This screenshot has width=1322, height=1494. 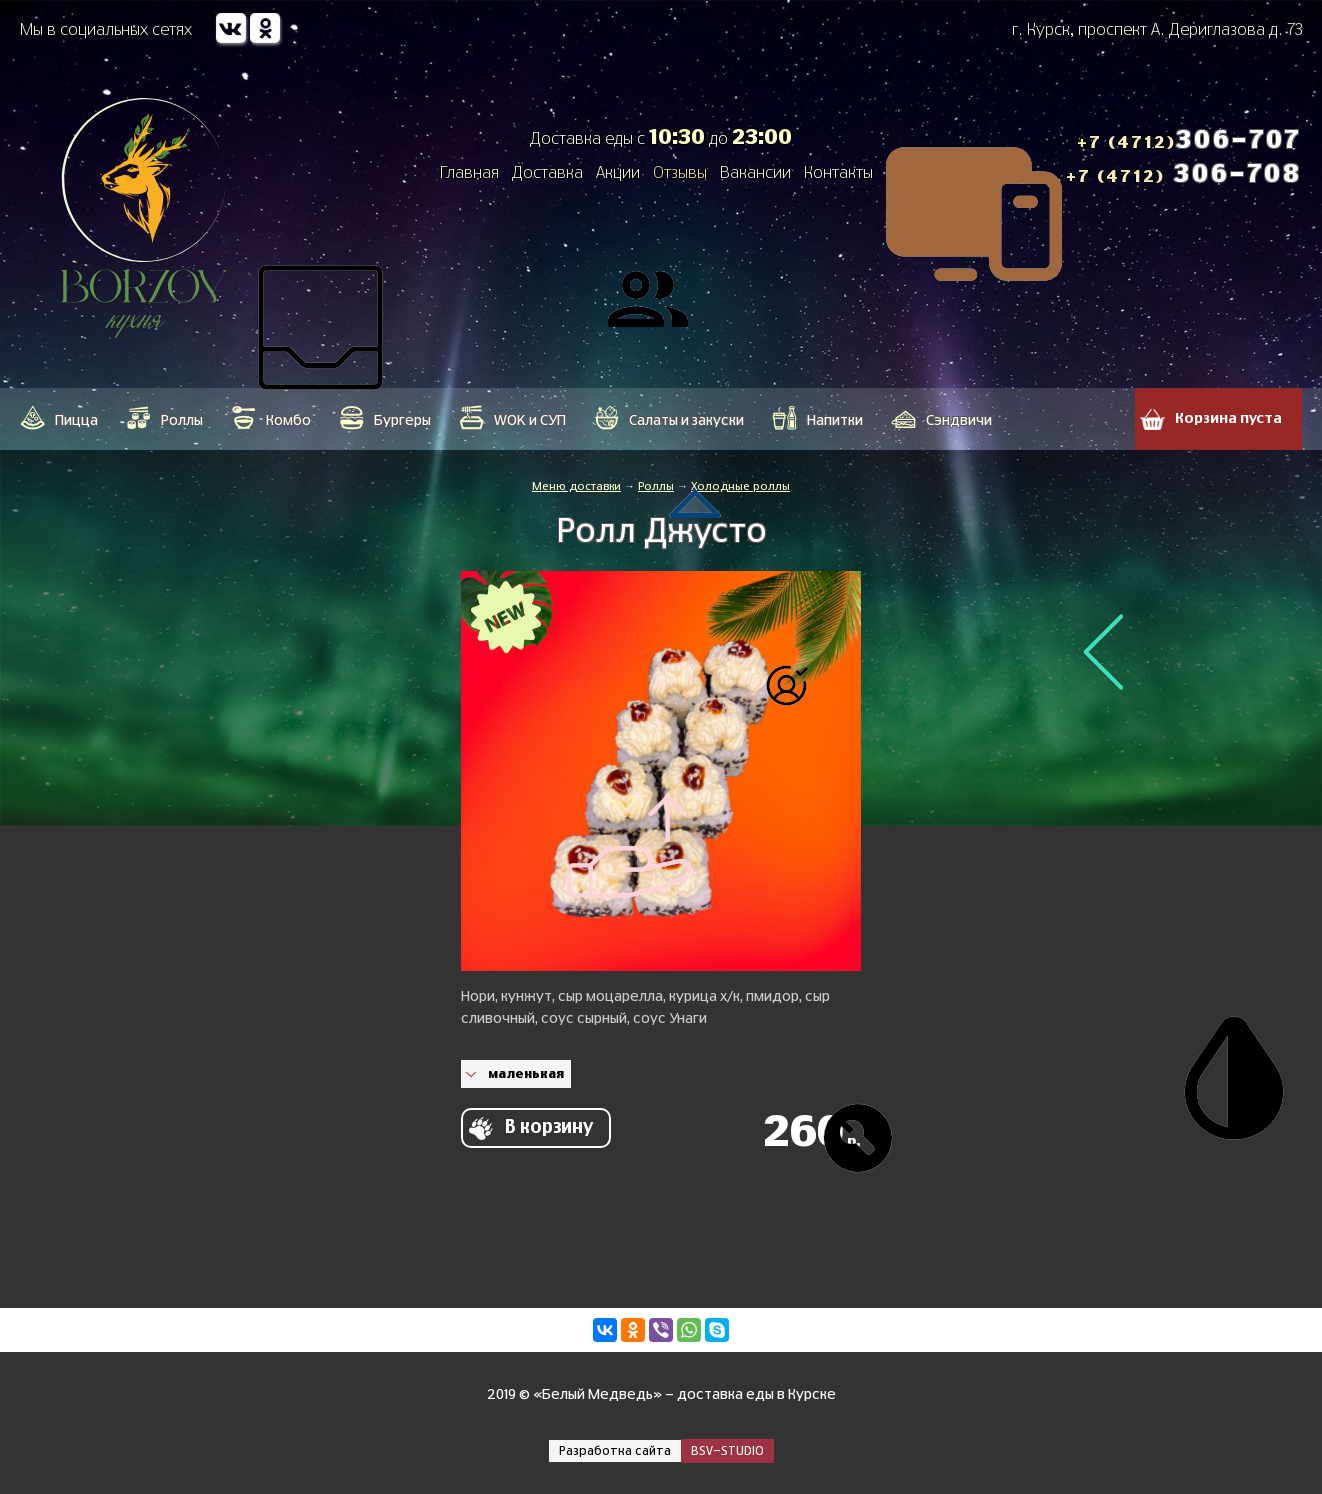 What do you see at coordinates (1107, 652) in the screenshot?
I see `go back to the previous screen` at bounding box center [1107, 652].